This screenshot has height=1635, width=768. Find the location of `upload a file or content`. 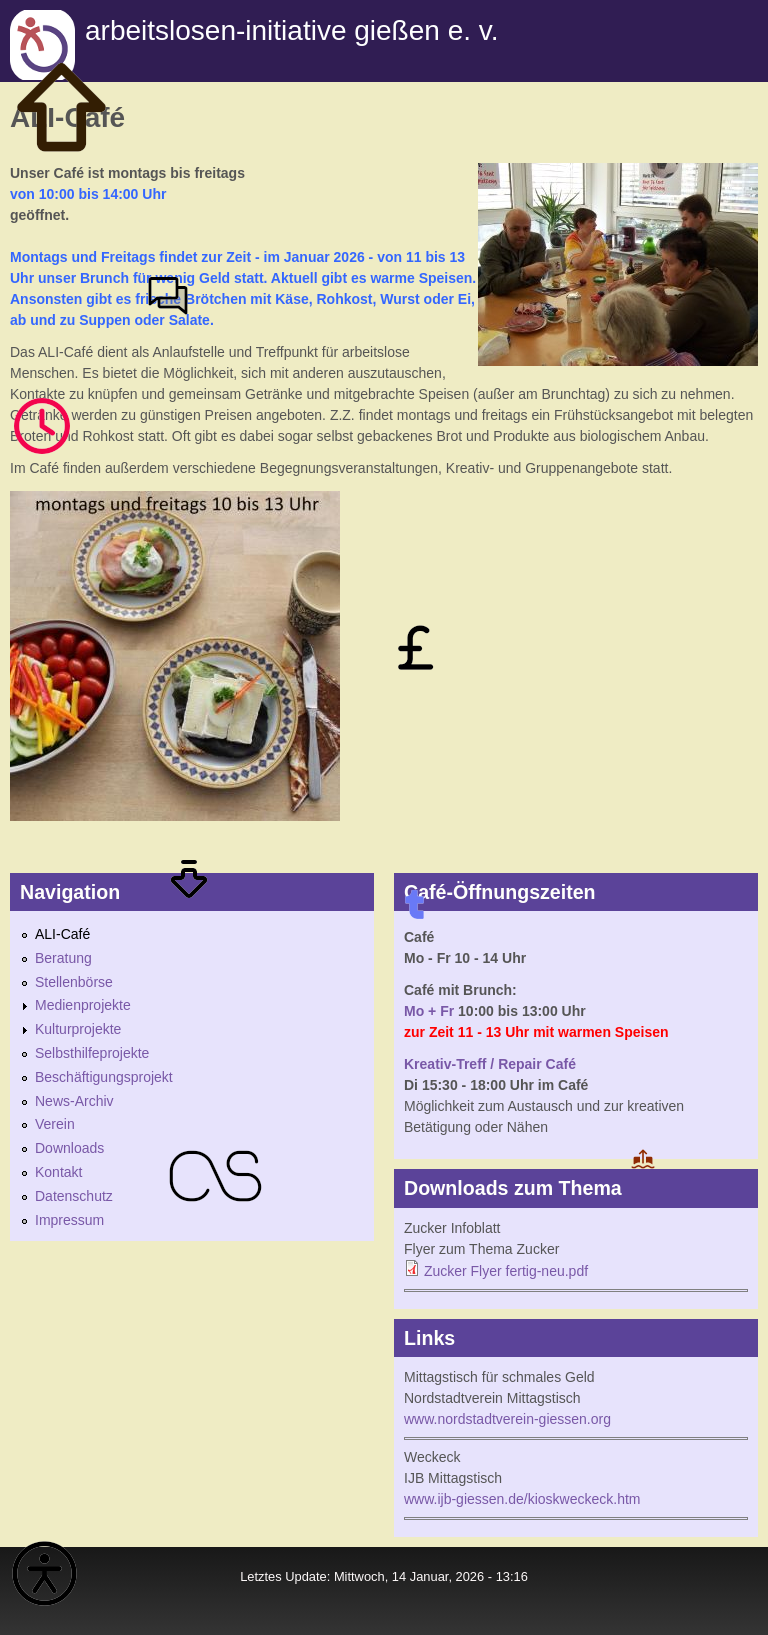

upload a file or content is located at coordinates (61, 110).